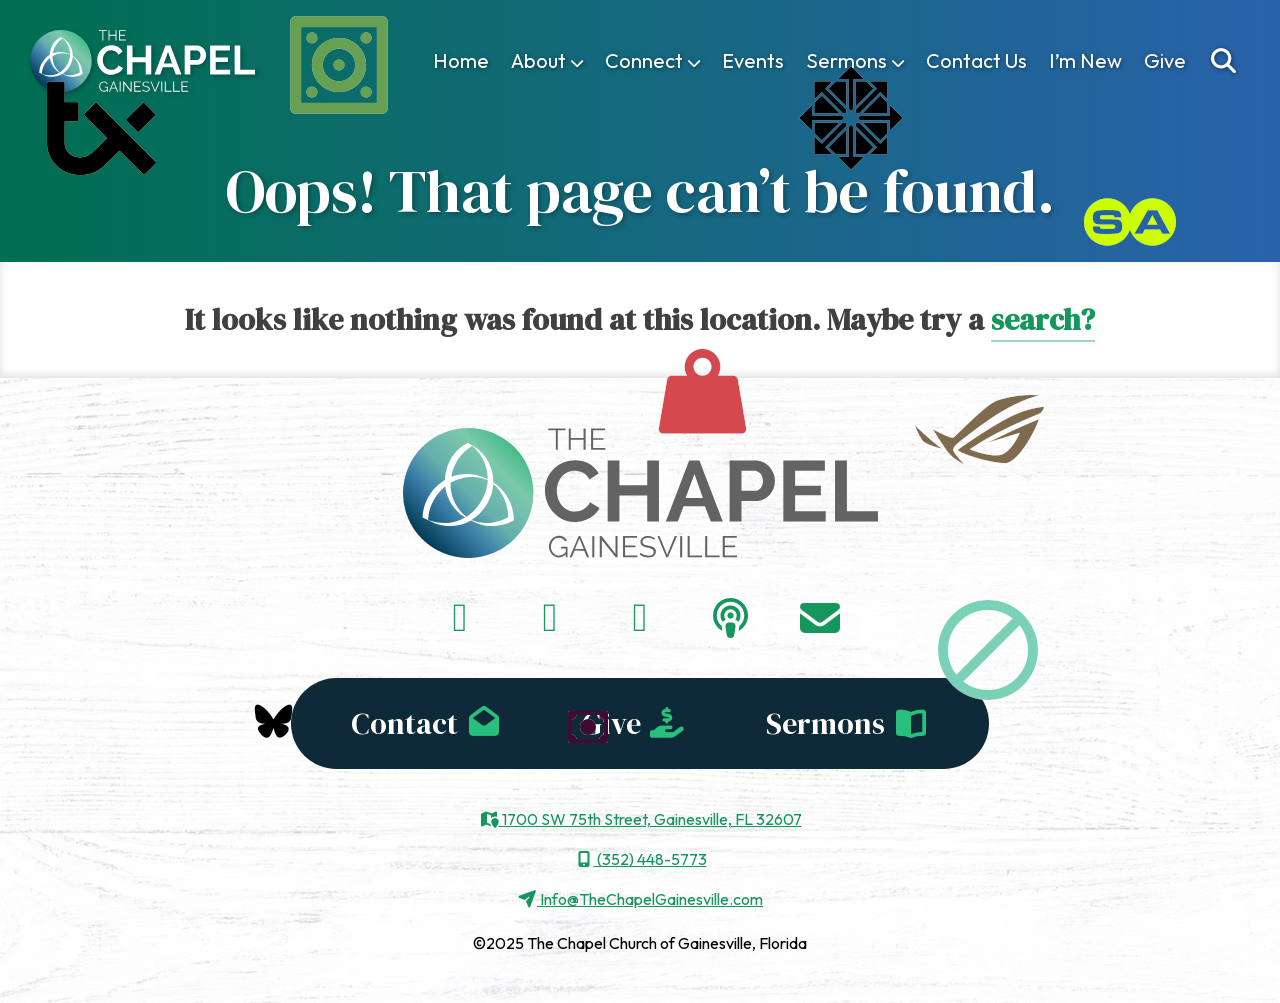 The image size is (1280, 1003). I want to click on transifex localization platform logo, so click(101, 128).